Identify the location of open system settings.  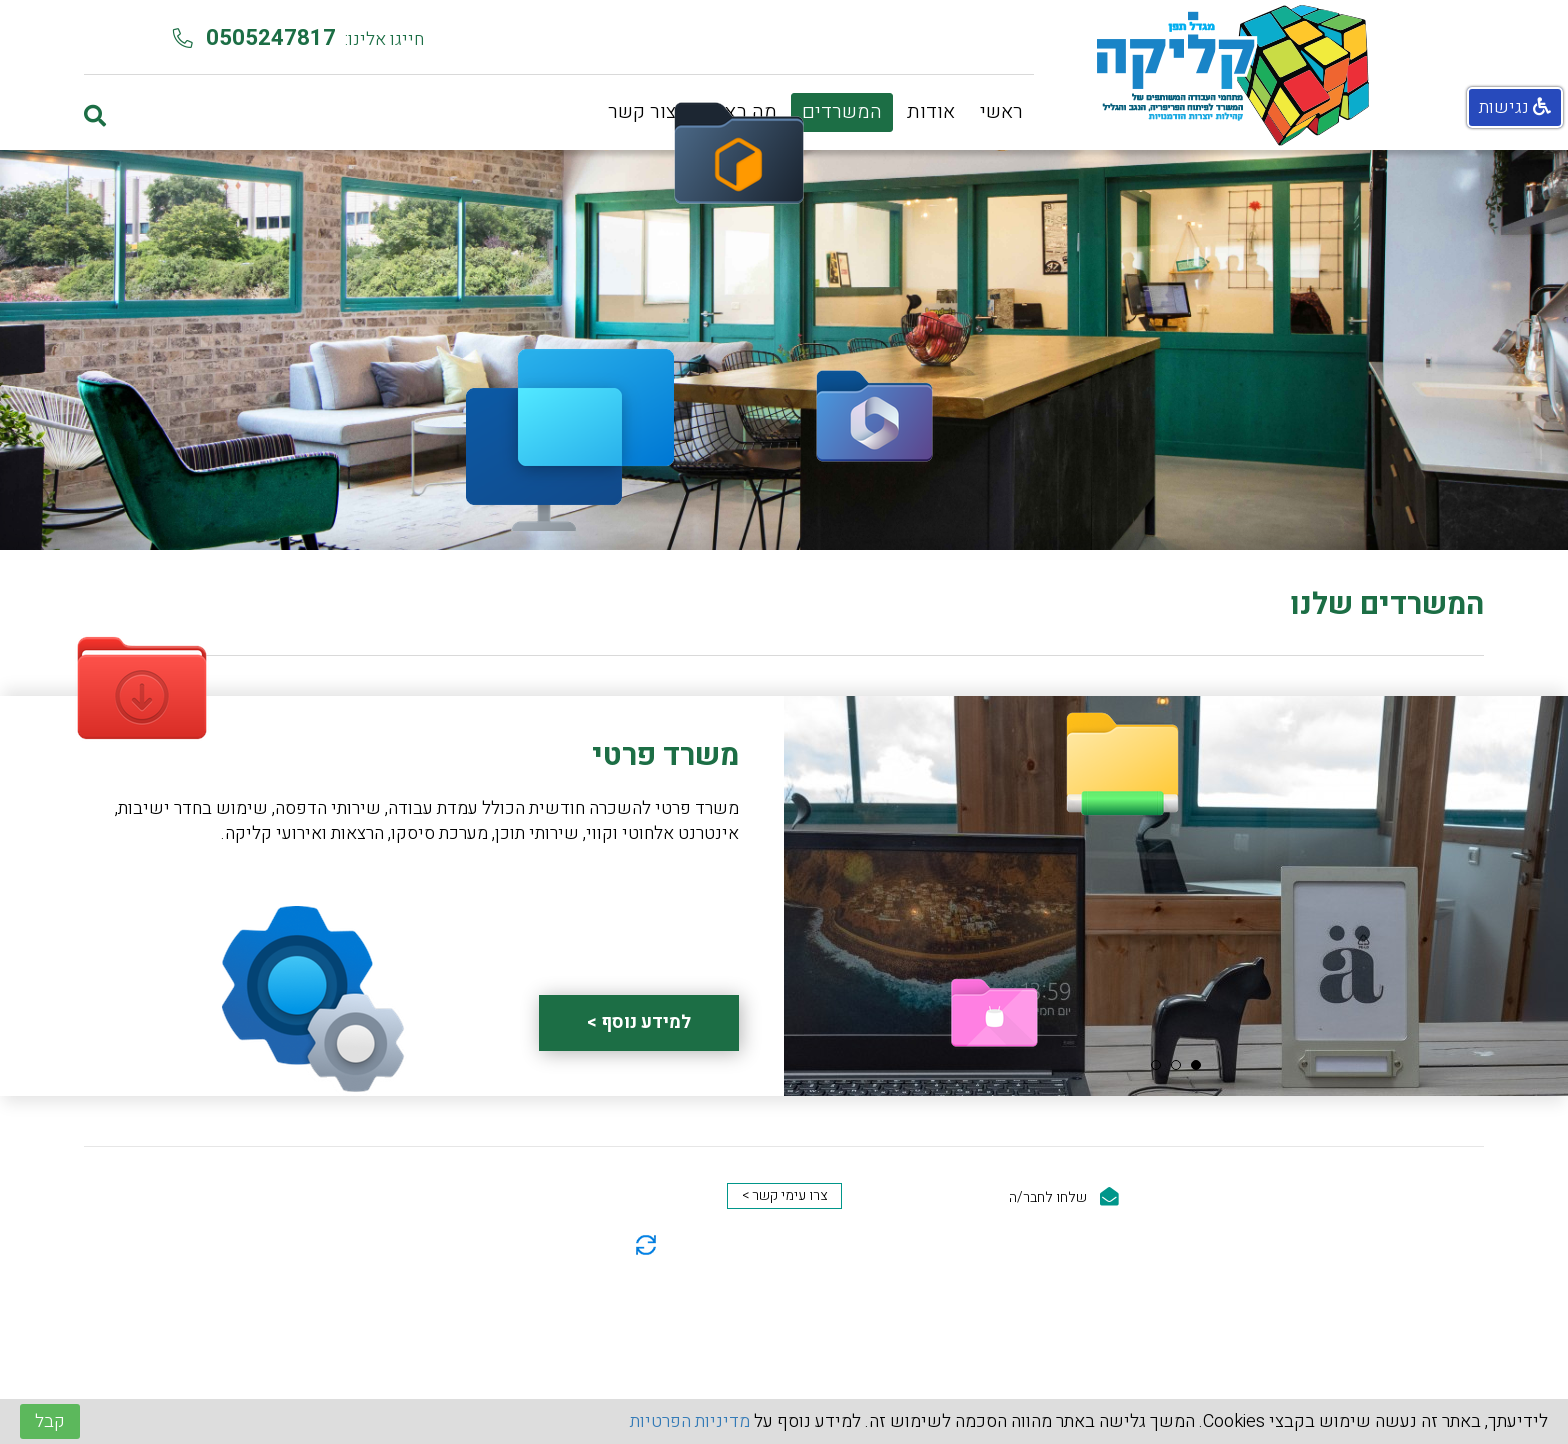
(315, 1002).